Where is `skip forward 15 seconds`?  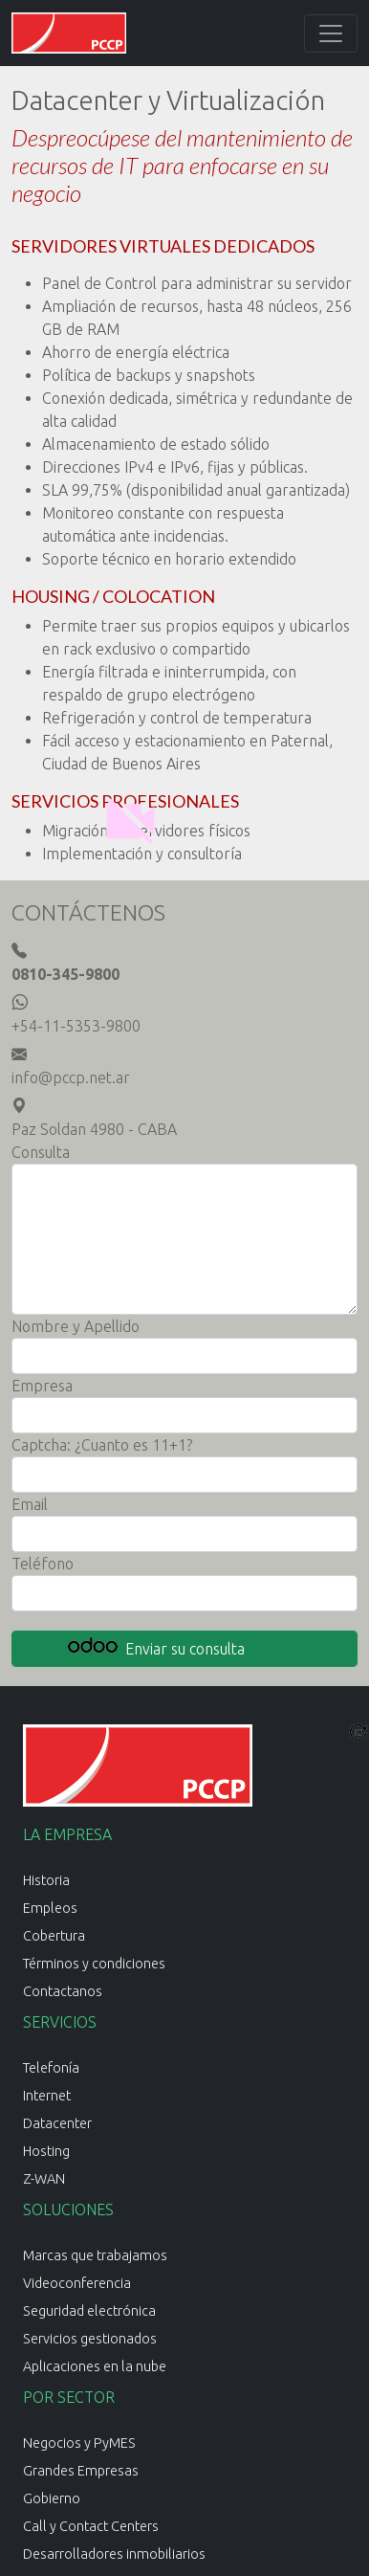 skip forward 15 seconds is located at coordinates (358, 1732).